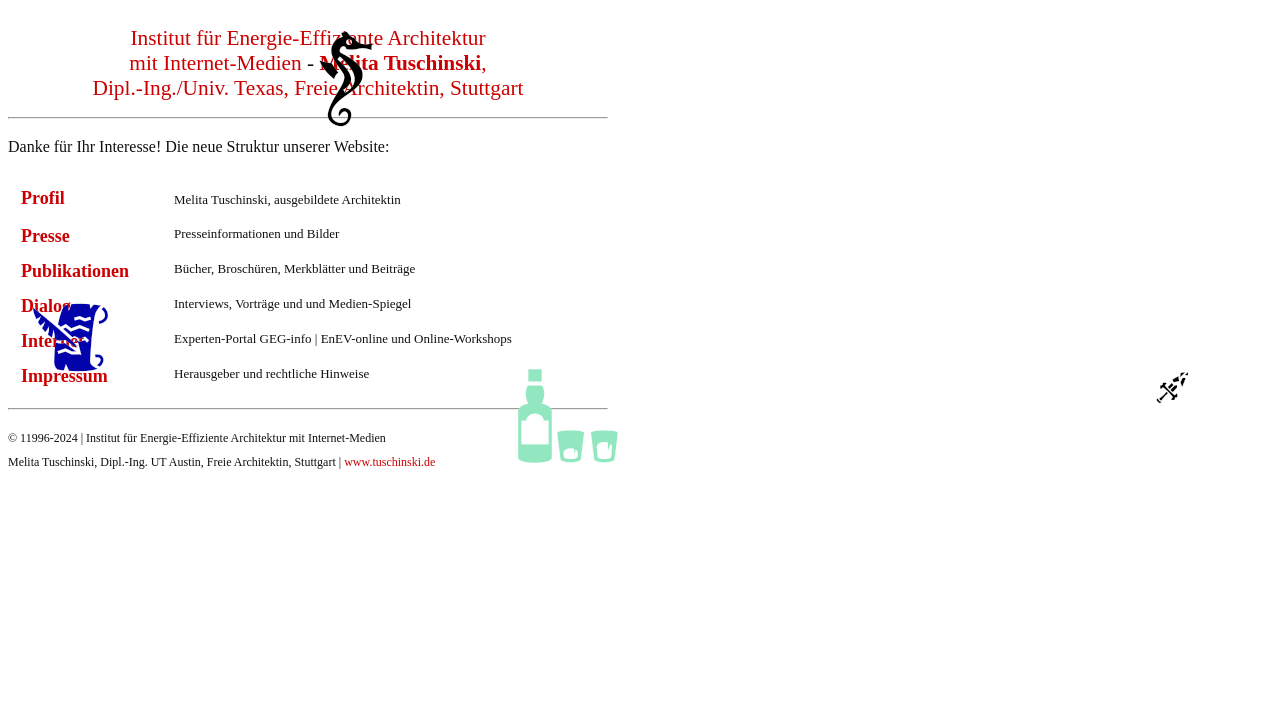 The image size is (1280, 720). Describe the element at coordinates (568, 416) in the screenshot. I see `browse alcoholic beverages or bar menu` at that location.